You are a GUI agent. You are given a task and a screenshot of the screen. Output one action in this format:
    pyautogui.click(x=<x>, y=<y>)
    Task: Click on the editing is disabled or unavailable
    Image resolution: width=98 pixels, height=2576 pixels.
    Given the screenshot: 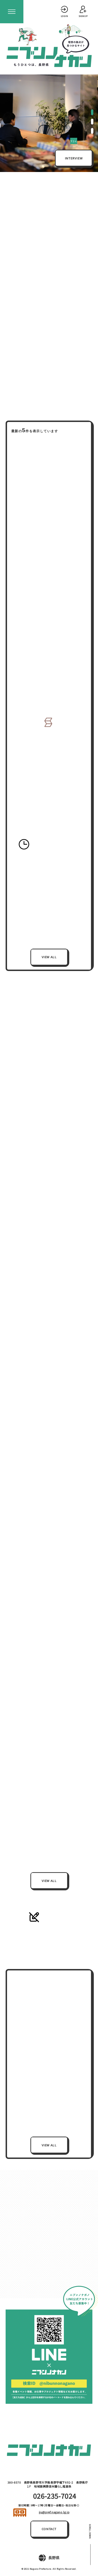 What is the action you would take?
    pyautogui.click(x=34, y=1917)
    